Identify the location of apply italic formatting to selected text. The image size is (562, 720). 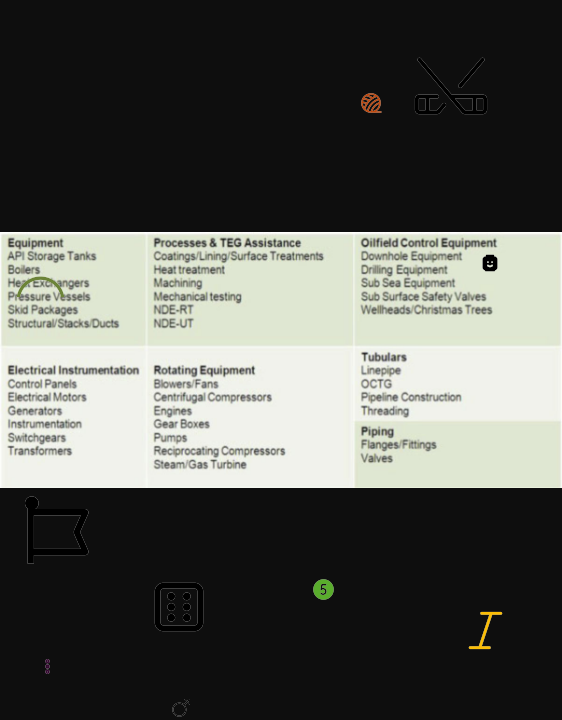
(485, 630).